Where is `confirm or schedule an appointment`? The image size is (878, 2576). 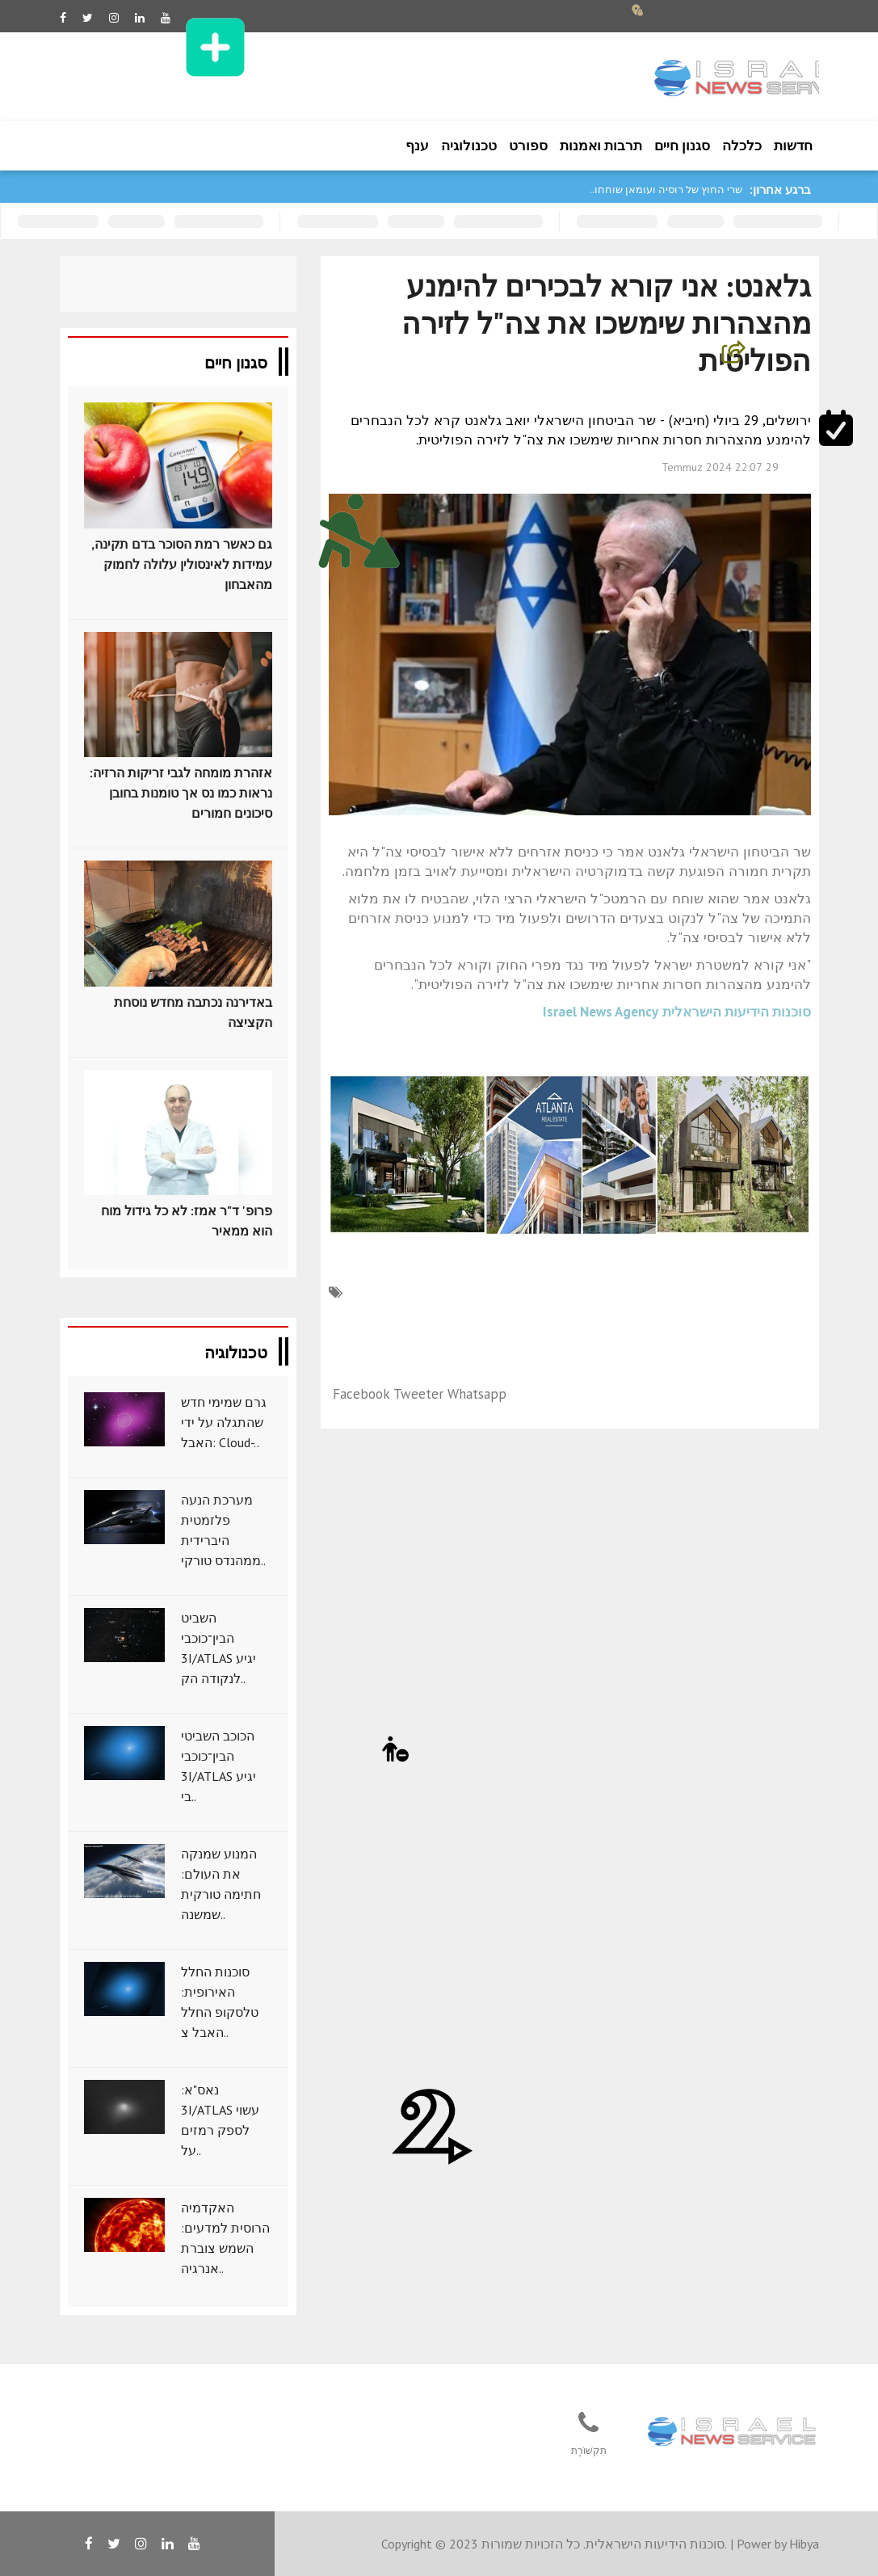
confirm or schedule an appointment is located at coordinates (836, 429).